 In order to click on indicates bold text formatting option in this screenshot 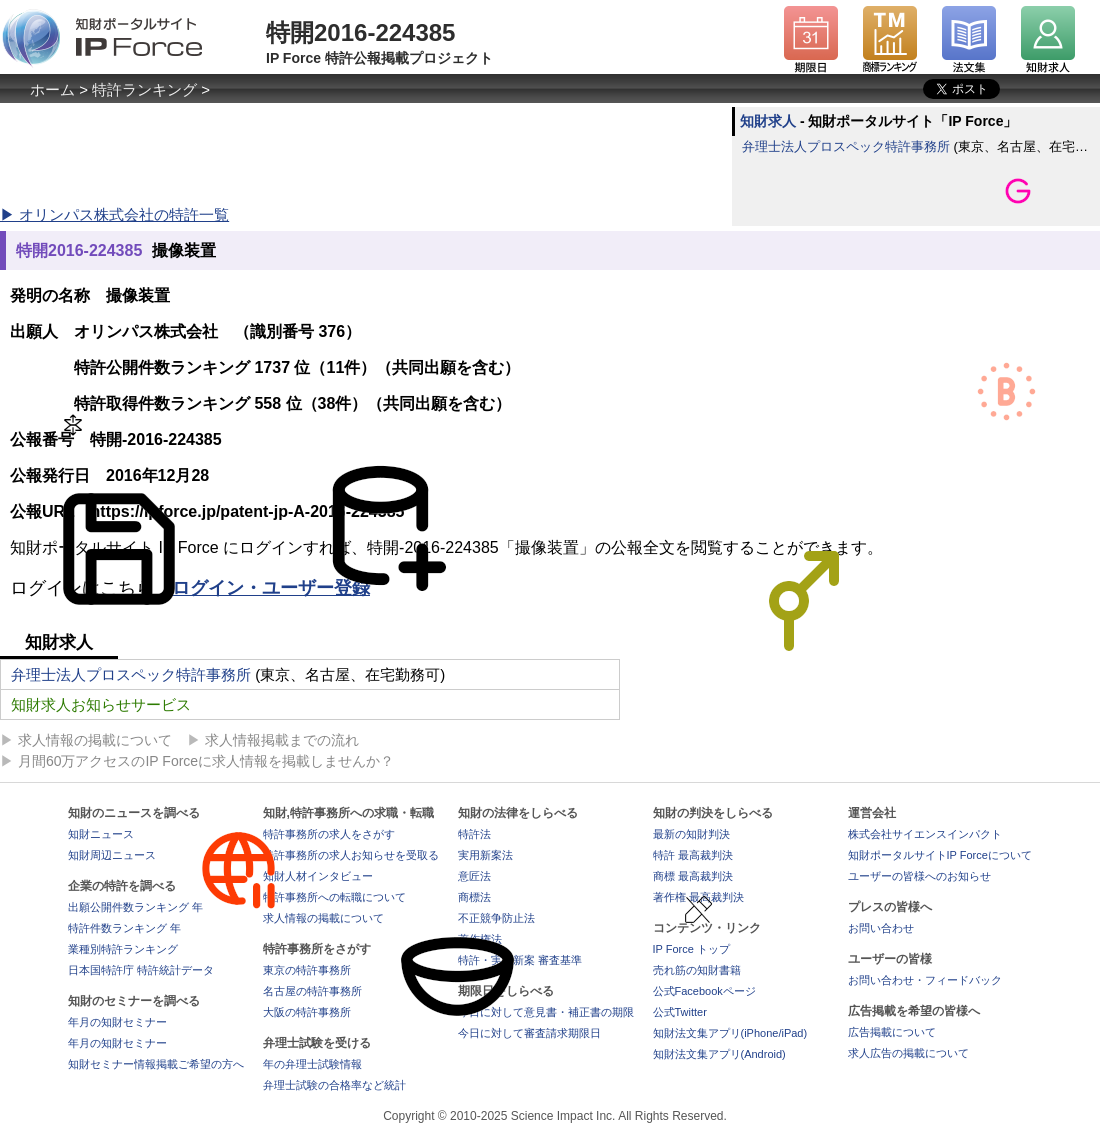, I will do `click(1006, 391)`.